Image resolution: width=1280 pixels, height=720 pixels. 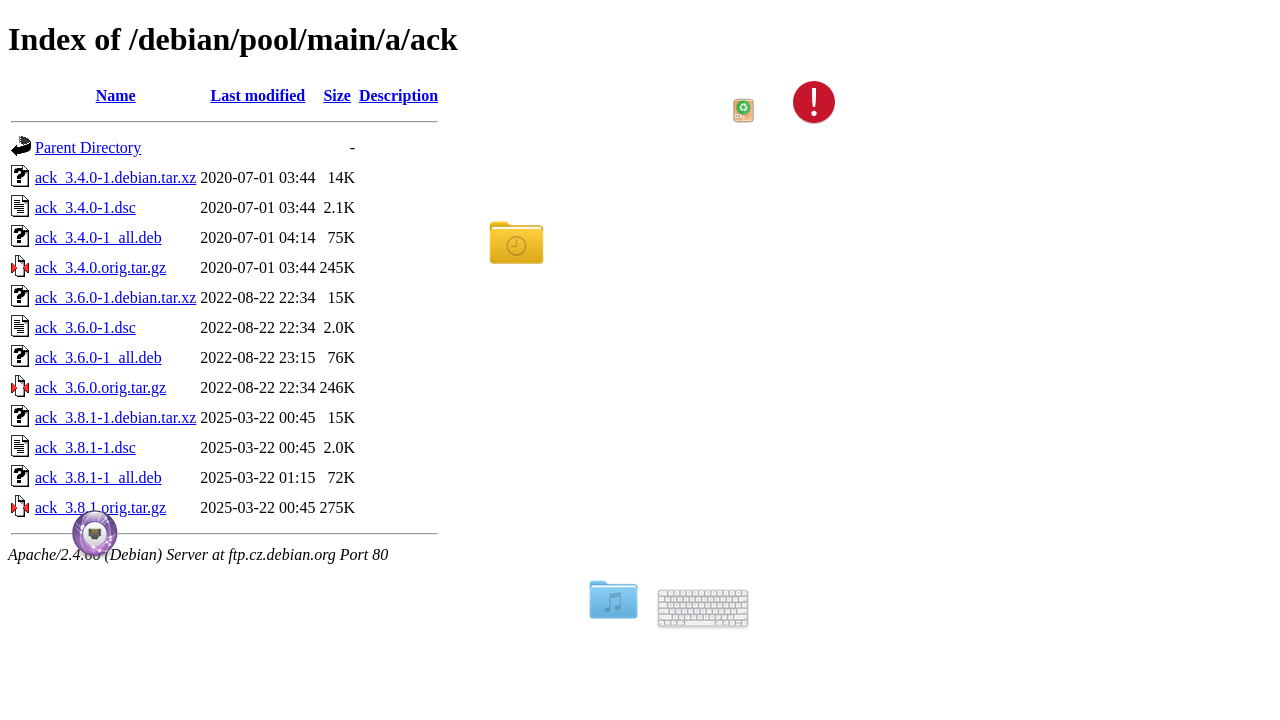 What do you see at coordinates (743, 110) in the screenshot?
I see `system is cleaning up unused packages` at bounding box center [743, 110].